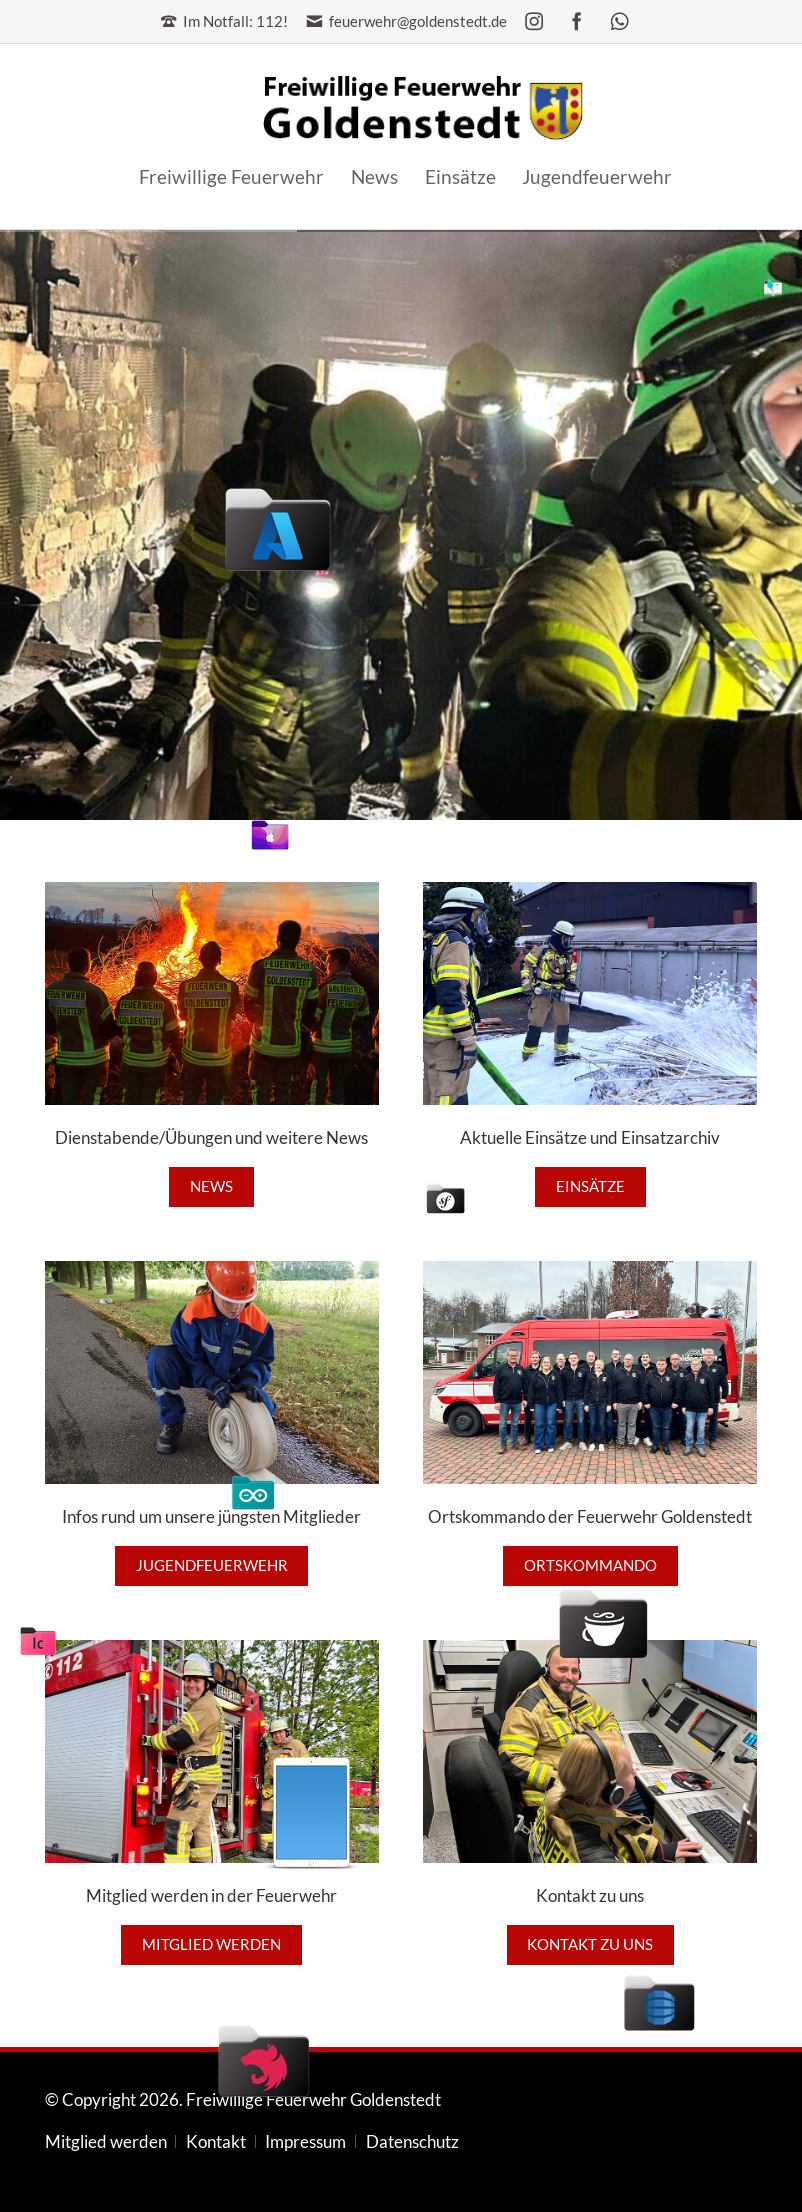 The image size is (802, 2212). I want to click on open folder containing Adobe InCopy files, so click(38, 1642).